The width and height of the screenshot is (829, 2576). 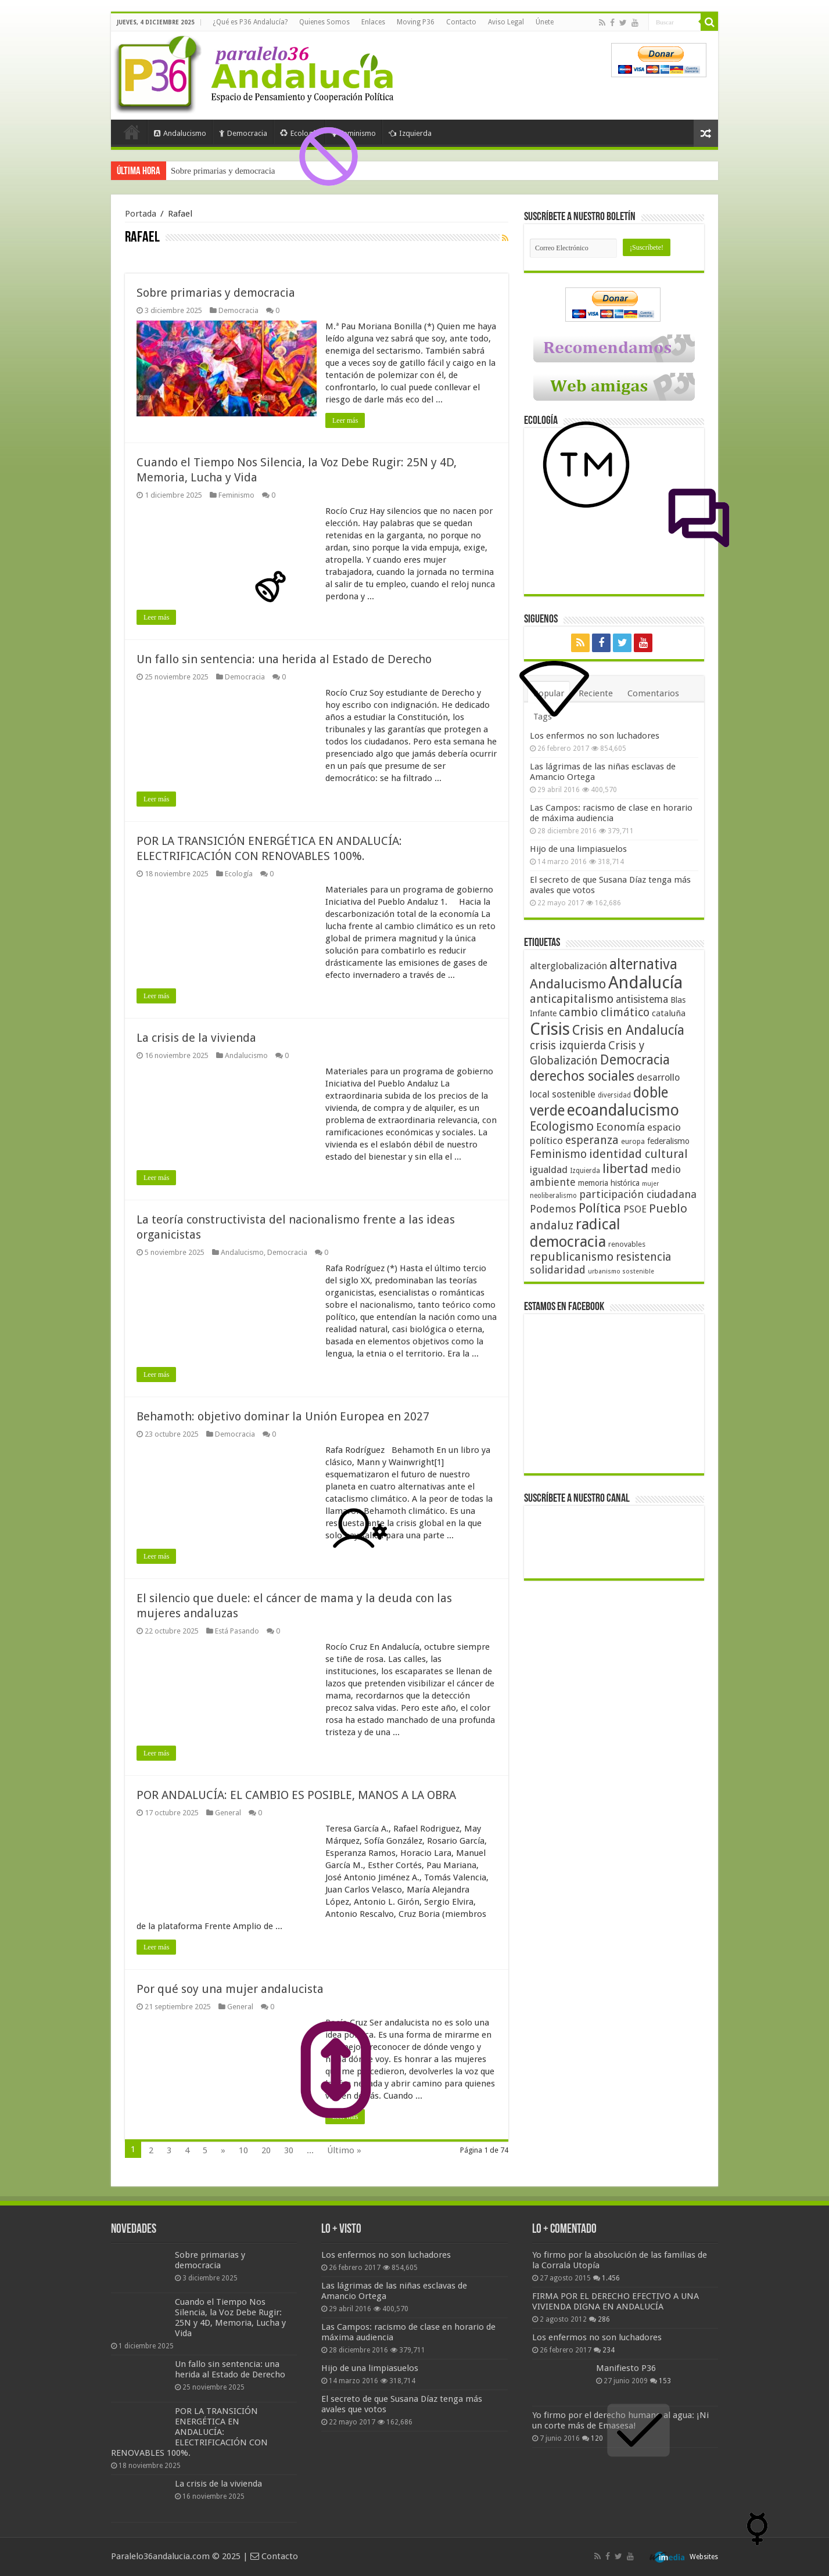 I want to click on confirm or submit an action, so click(x=638, y=2430).